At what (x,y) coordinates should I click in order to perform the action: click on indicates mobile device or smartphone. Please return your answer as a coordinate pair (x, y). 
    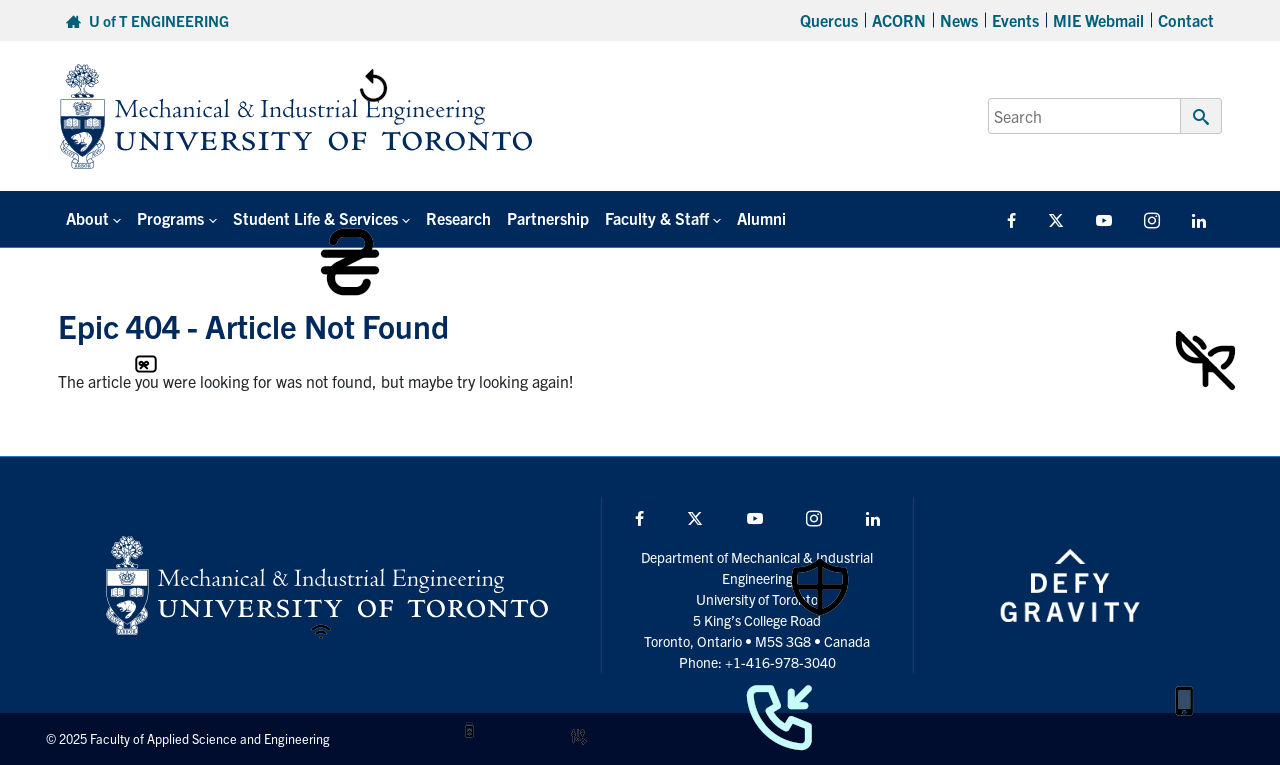
    Looking at the image, I should click on (1185, 701).